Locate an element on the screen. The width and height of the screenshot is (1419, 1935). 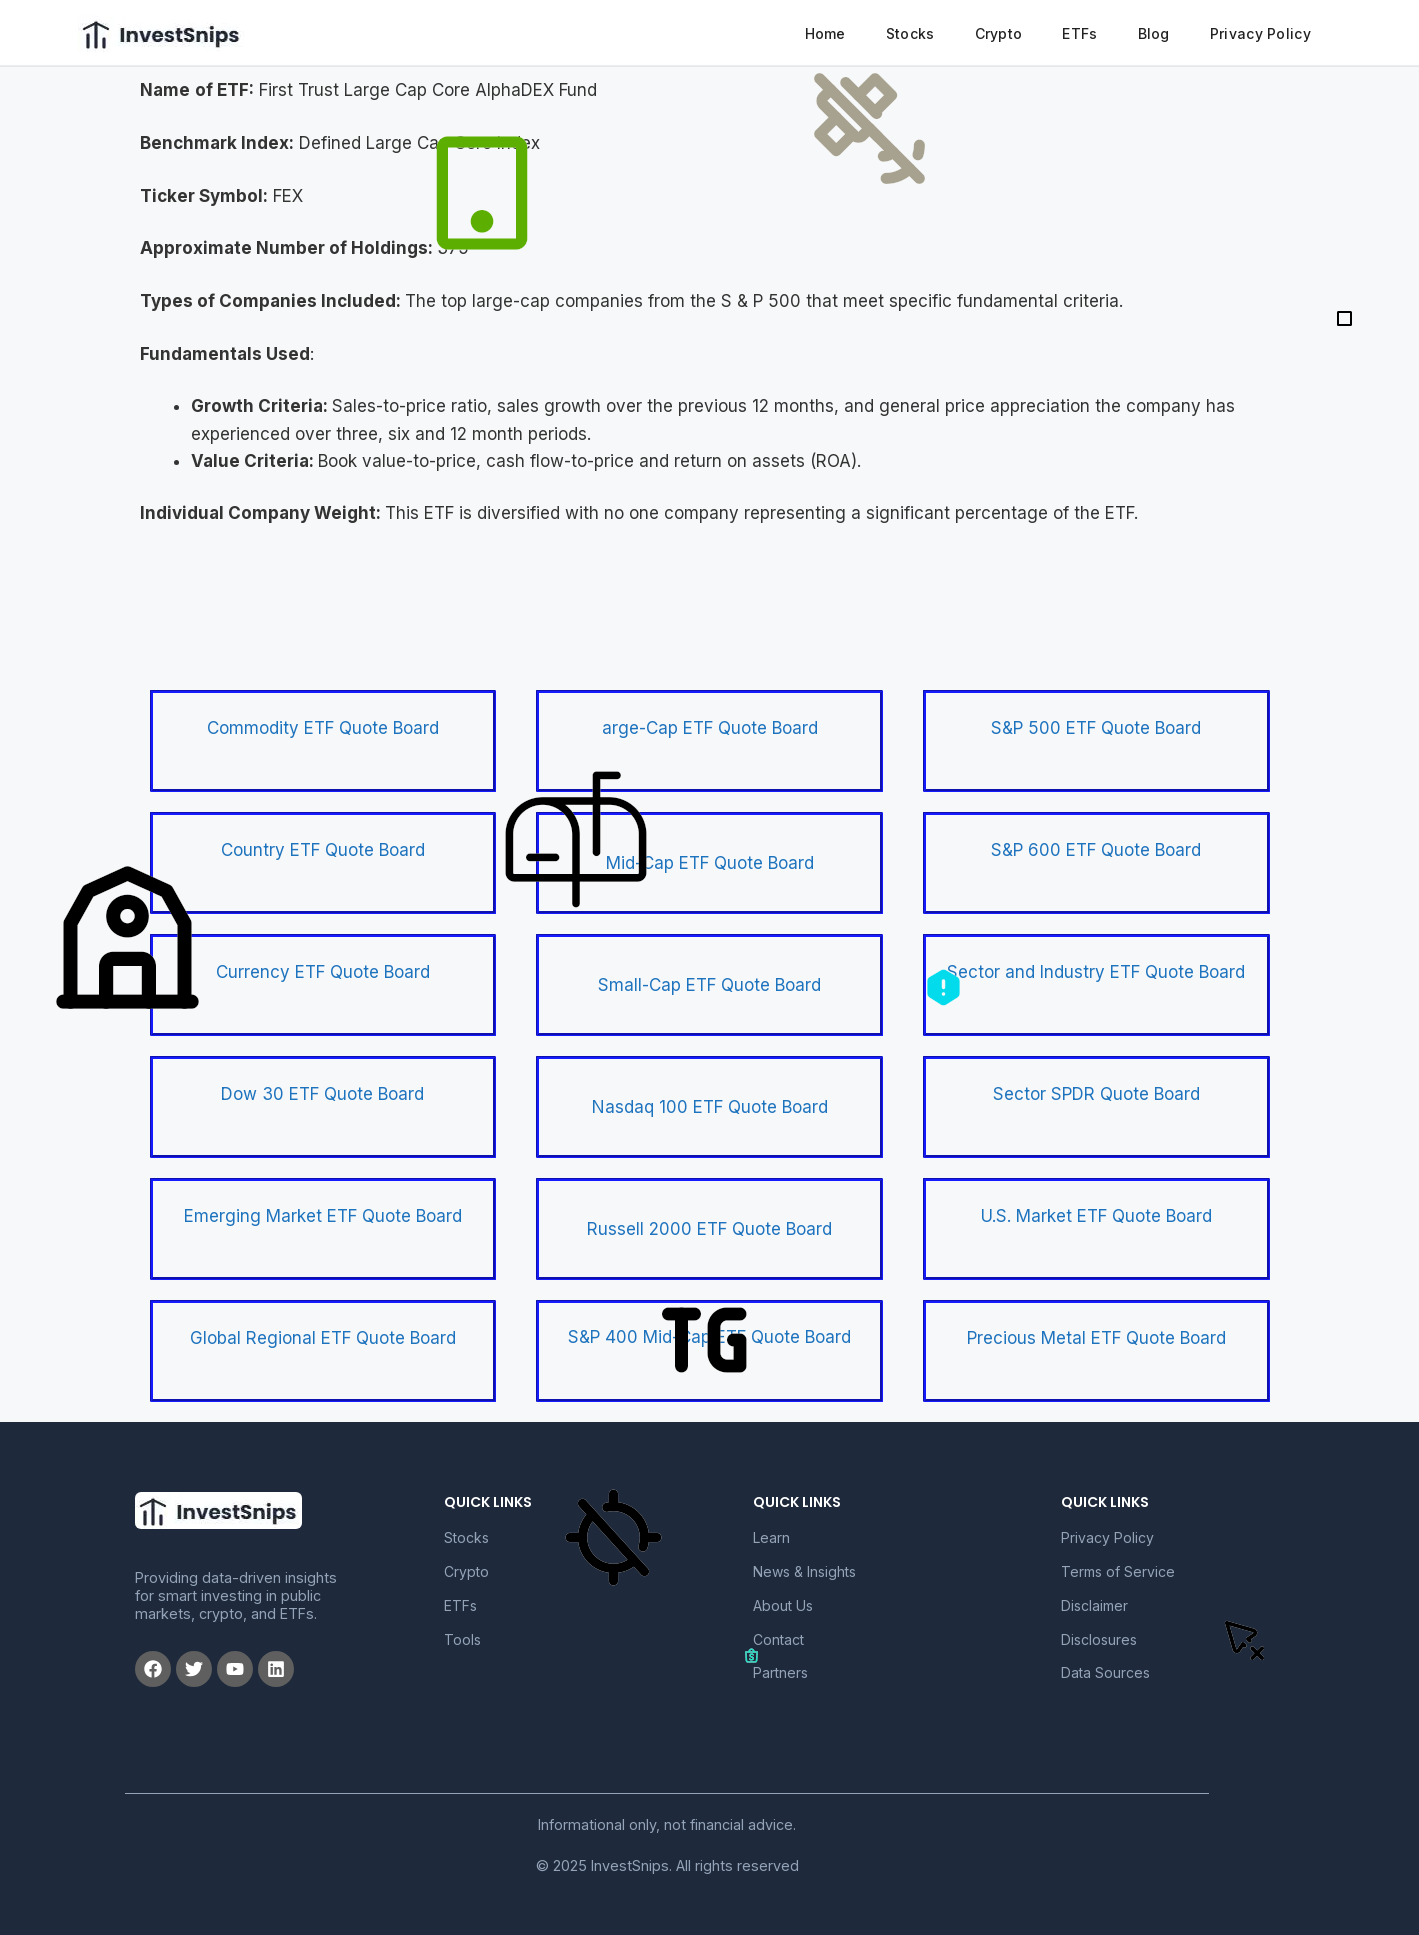
access your mailbox or inbox is located at coordinates (576, 842).